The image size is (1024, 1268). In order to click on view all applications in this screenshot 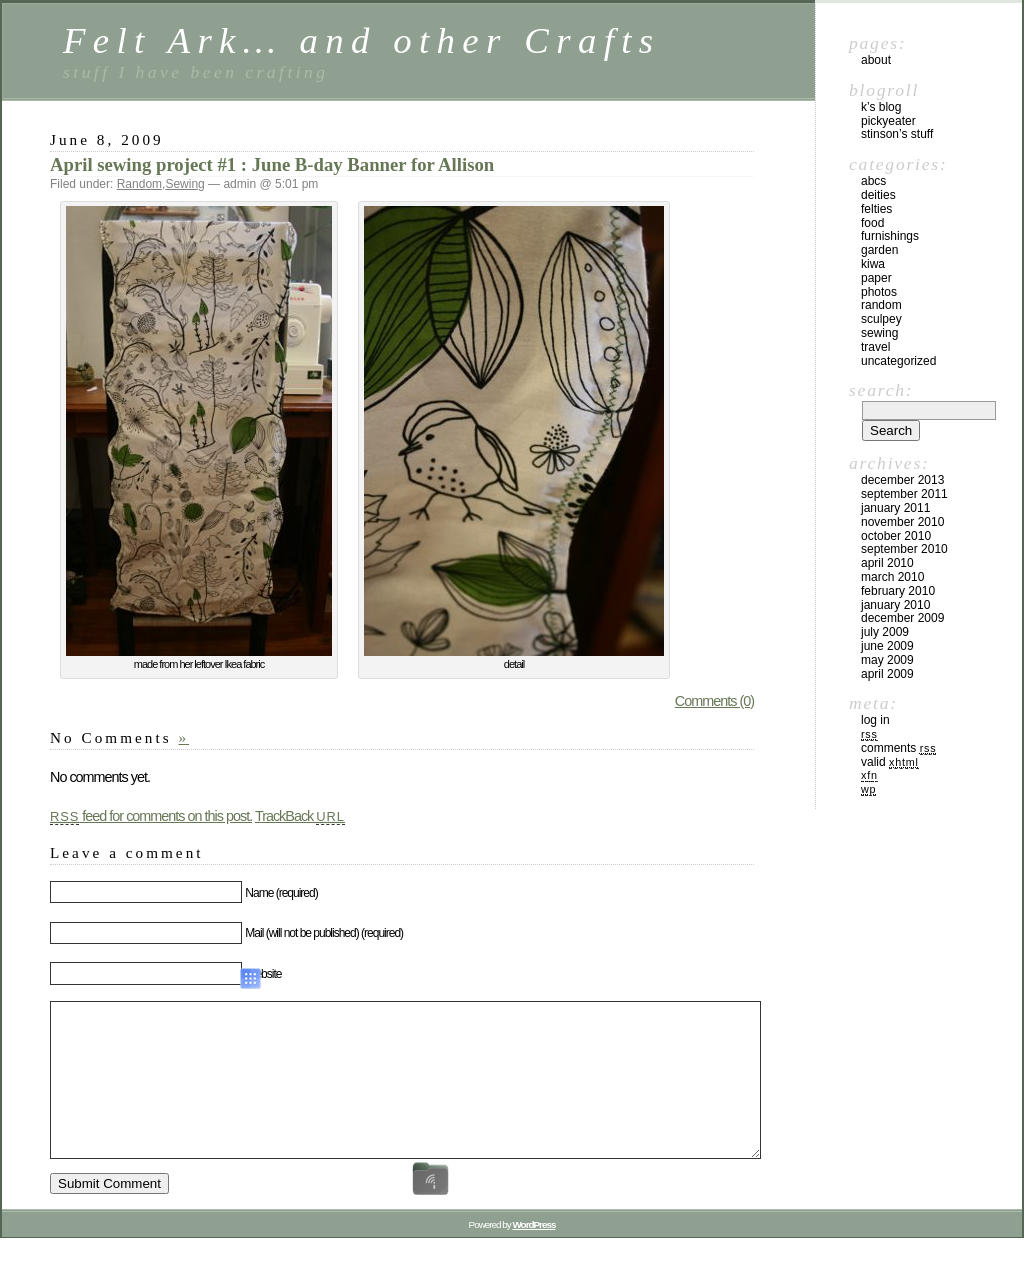, I will do `click(250, 978)`.